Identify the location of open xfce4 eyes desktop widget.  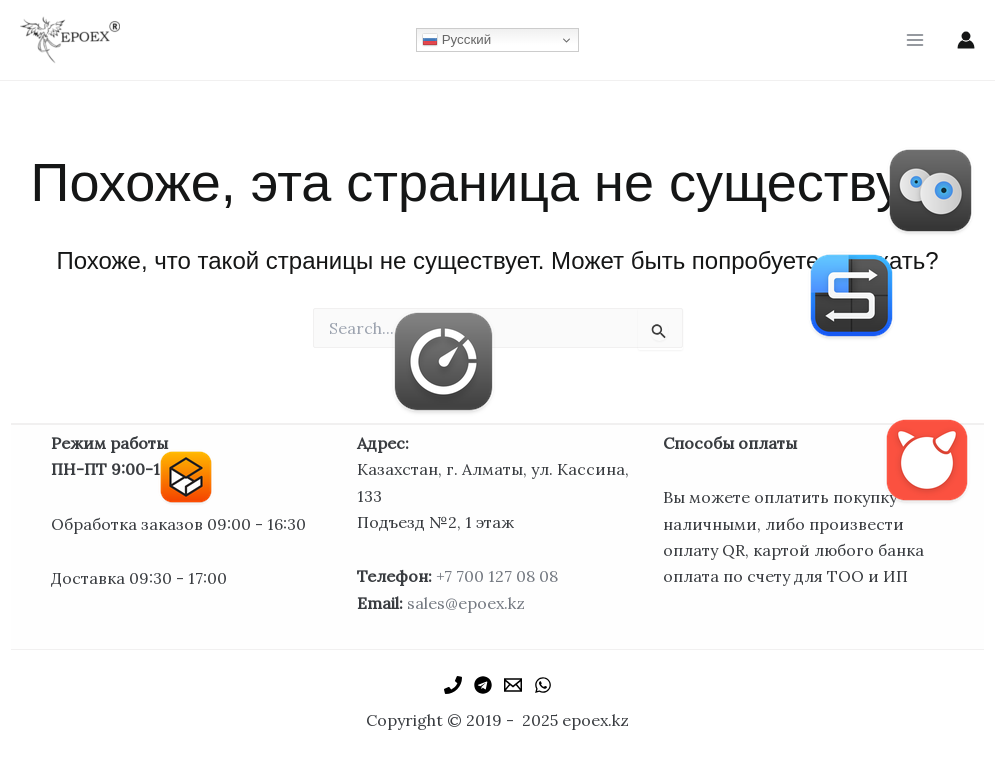
(930, 190).